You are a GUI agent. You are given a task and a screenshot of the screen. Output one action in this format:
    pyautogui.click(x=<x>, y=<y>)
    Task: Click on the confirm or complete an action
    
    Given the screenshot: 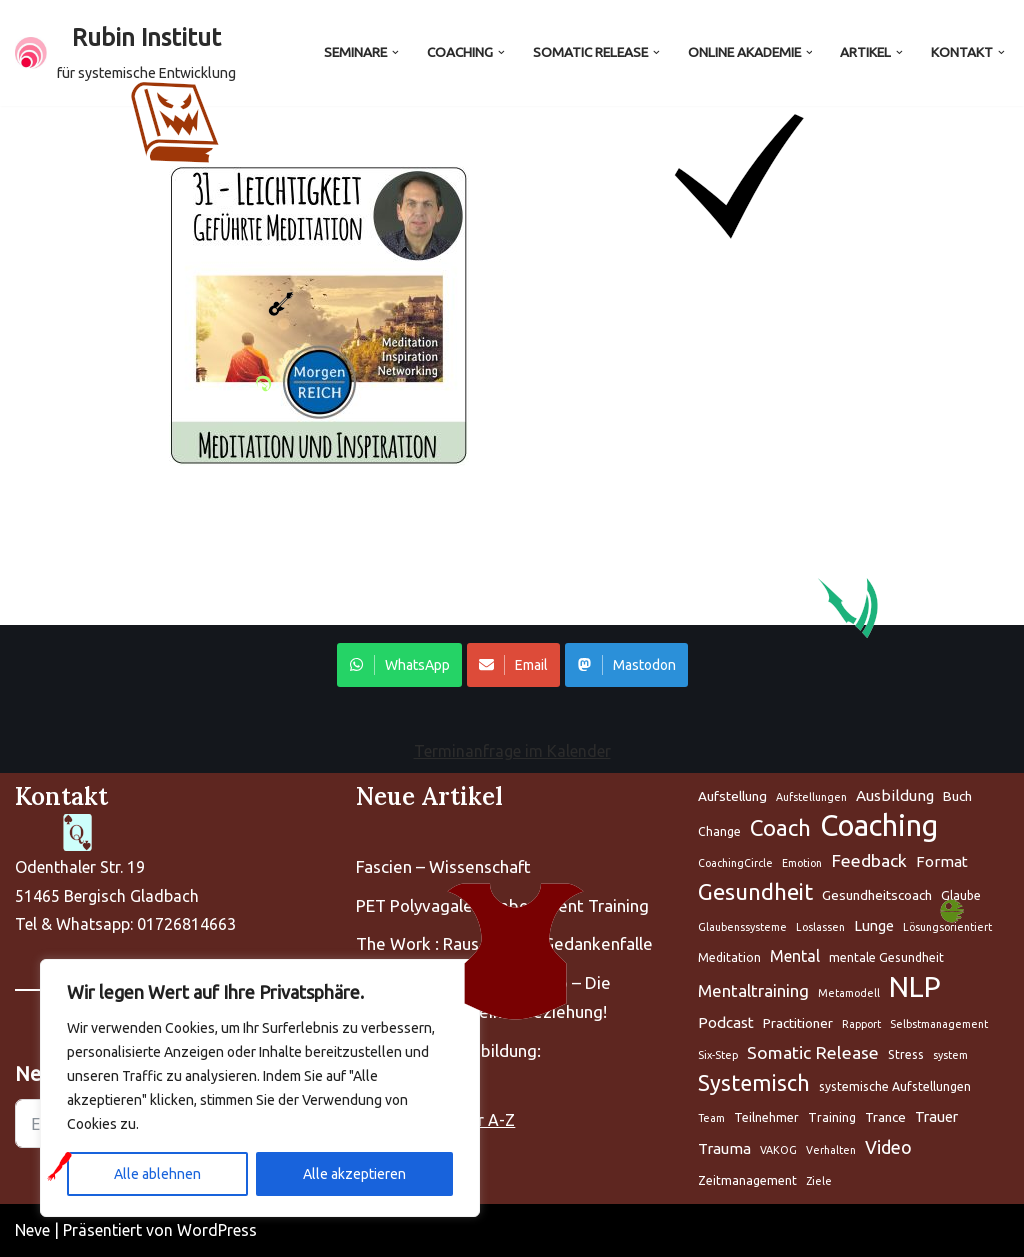 What is the action you would take?
    pyautogui.click(x=739, y=176)
    